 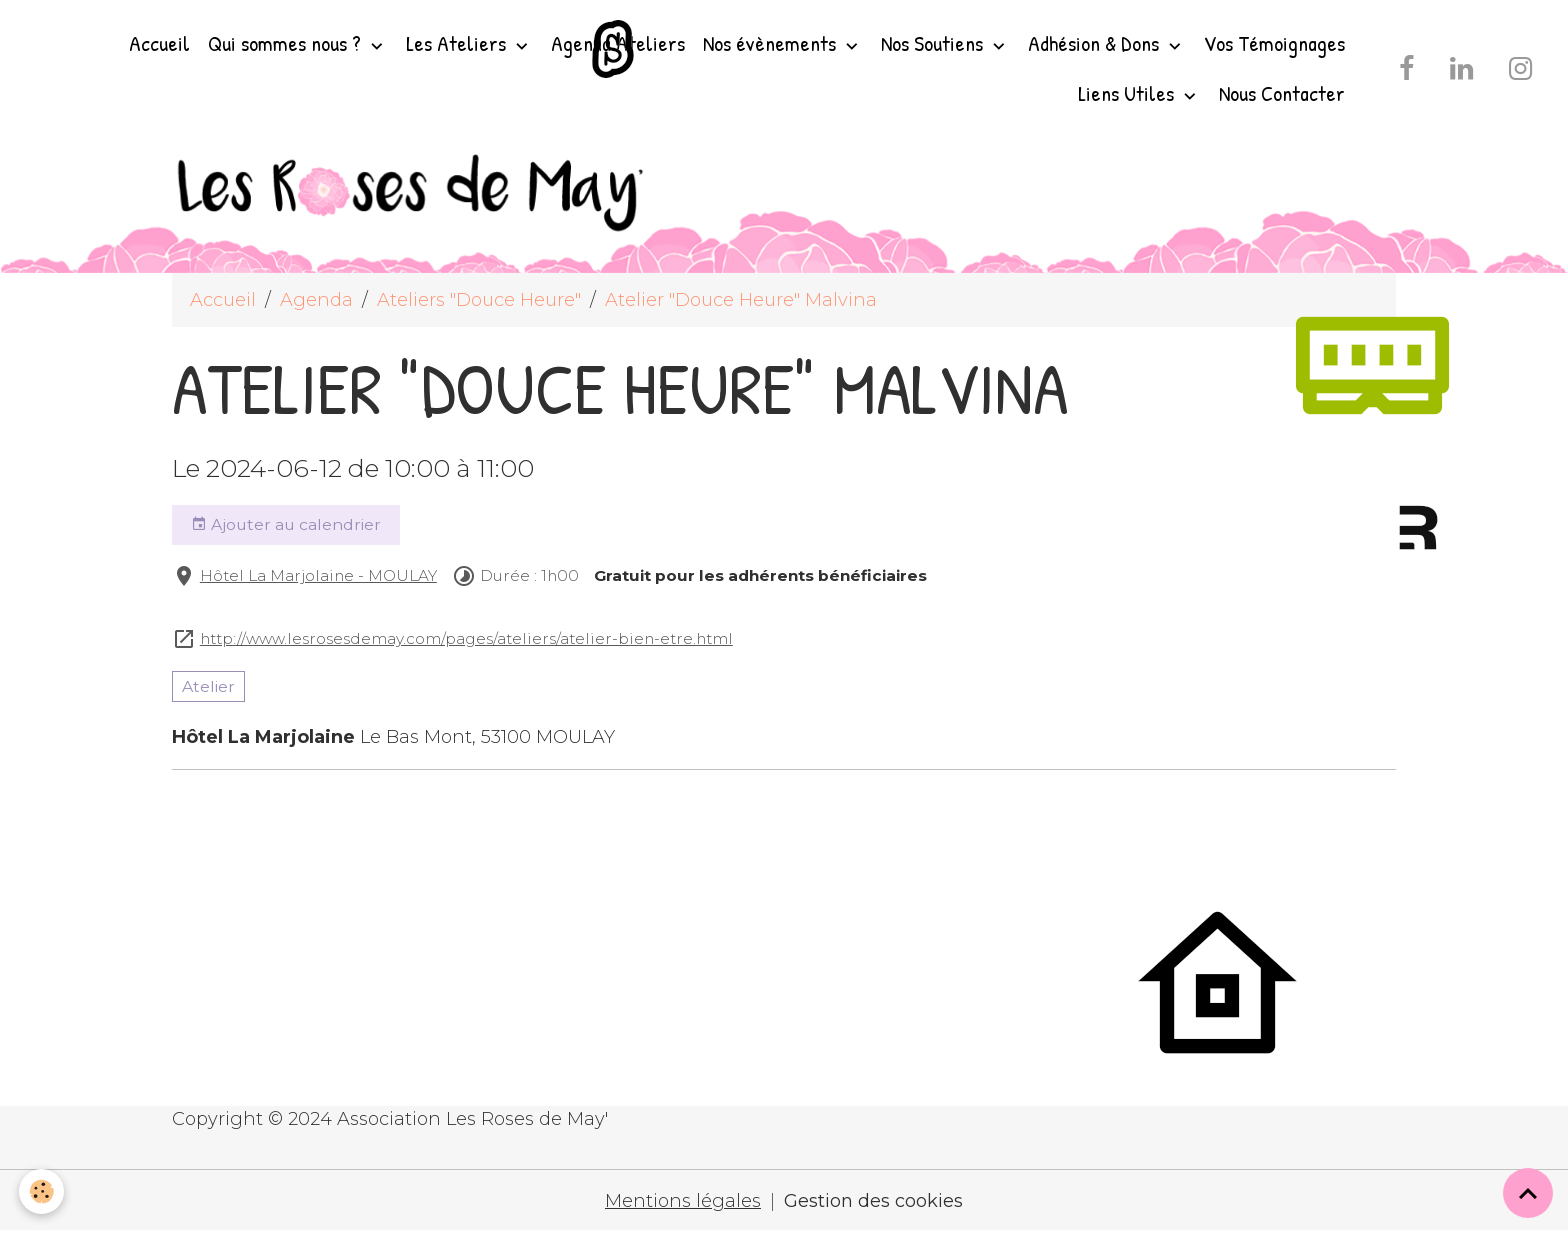 What do you see at coordinates (1372, 365) in the screenshot?
I see `view system RAM or memory status` at bounding box center [1372, 365].